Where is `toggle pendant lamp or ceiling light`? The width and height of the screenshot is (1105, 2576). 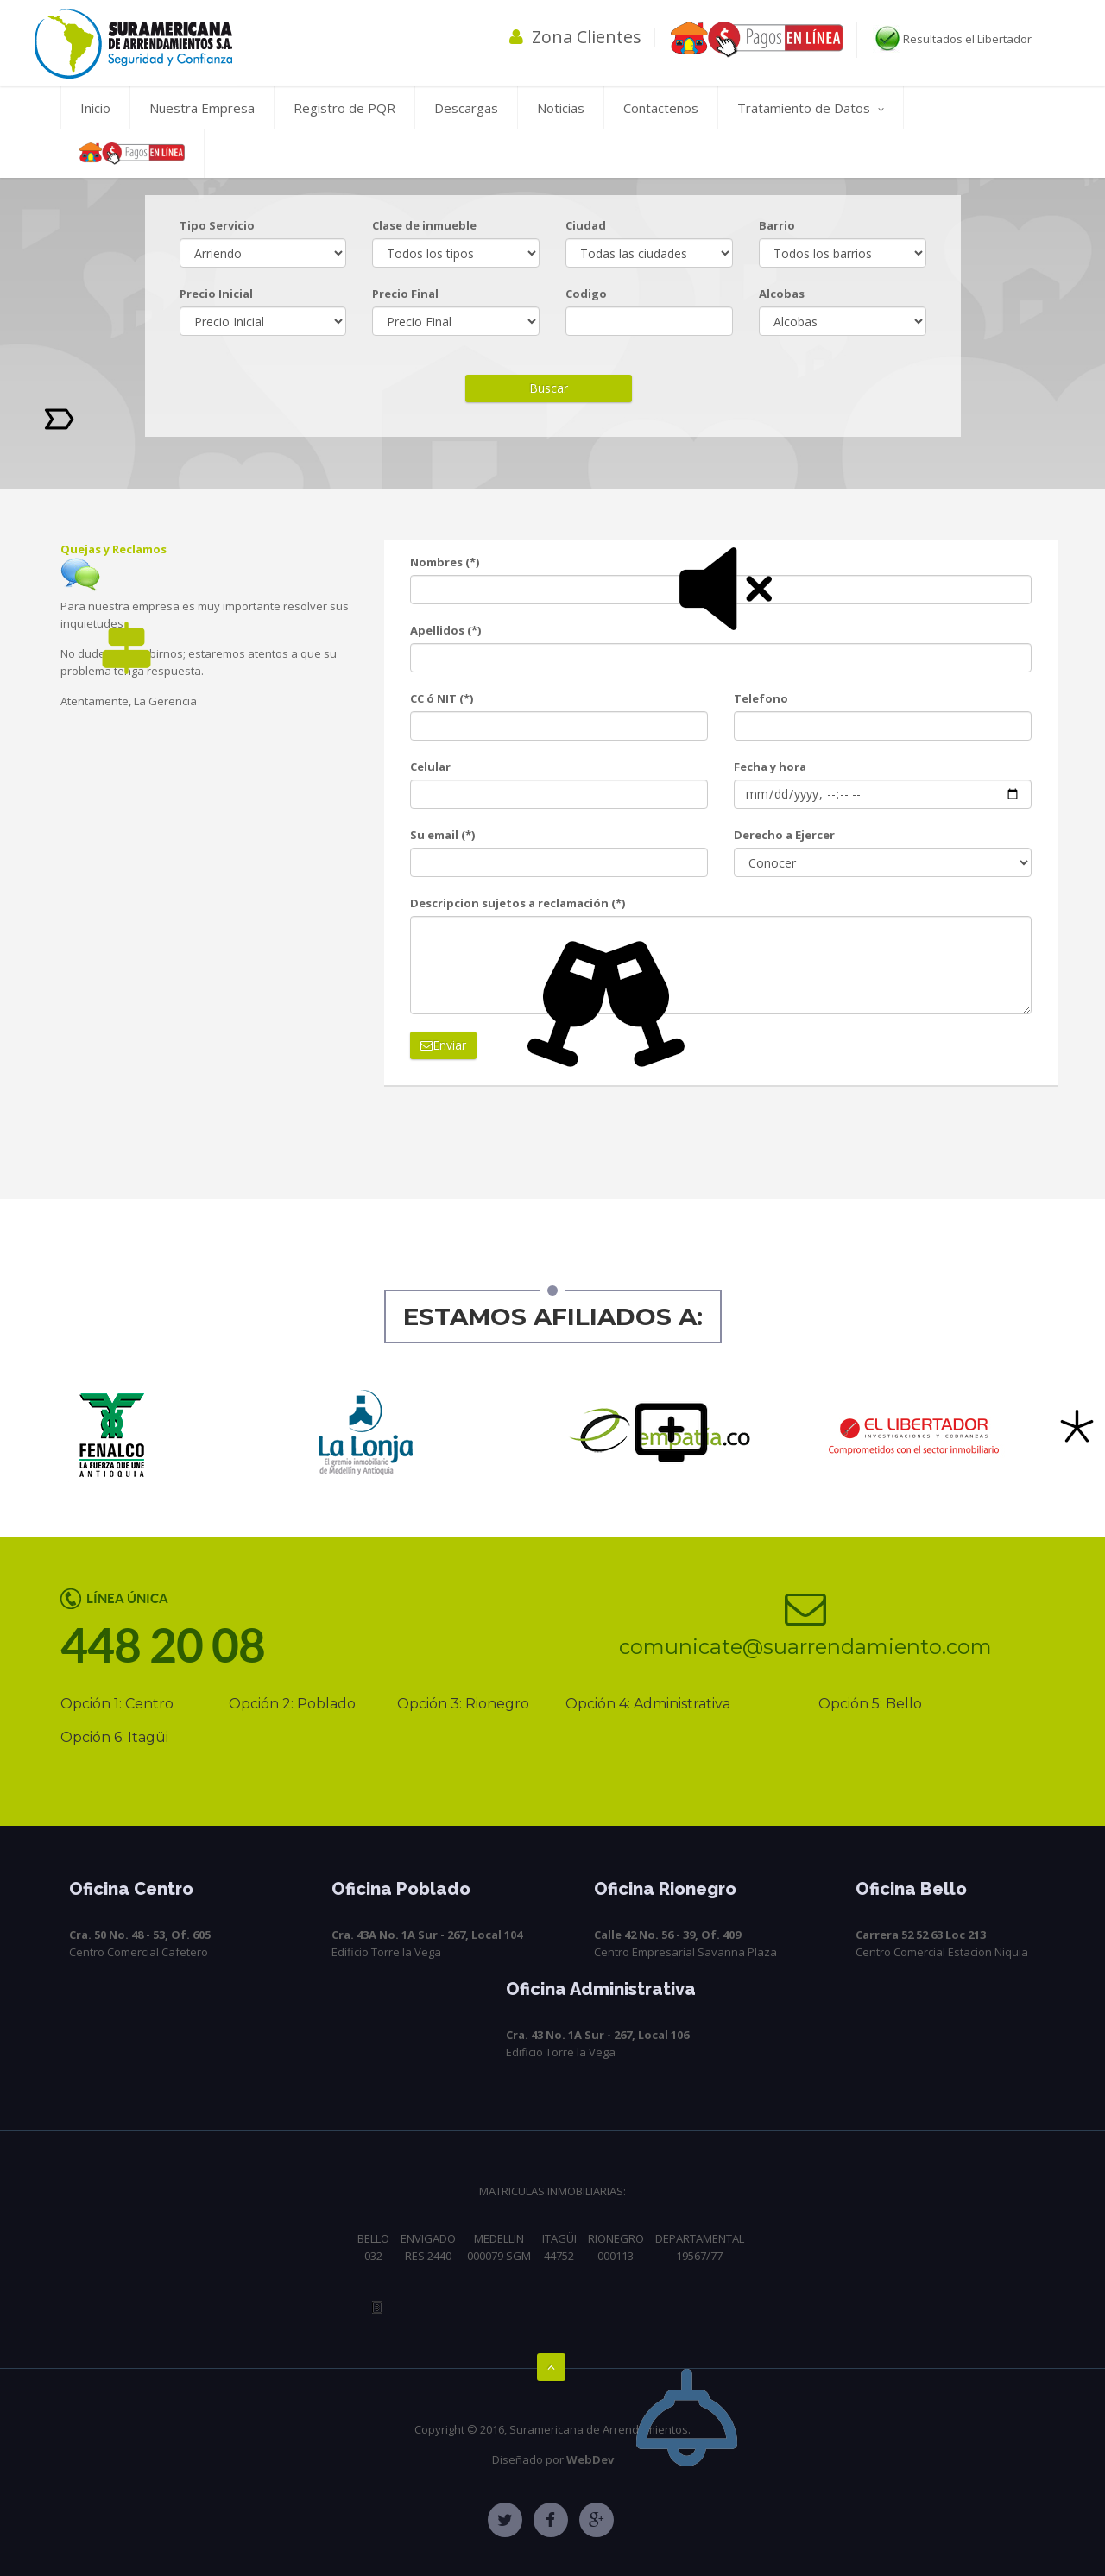 toggle pendant lamp or ceiling light is located at coordinates (686, 2422).